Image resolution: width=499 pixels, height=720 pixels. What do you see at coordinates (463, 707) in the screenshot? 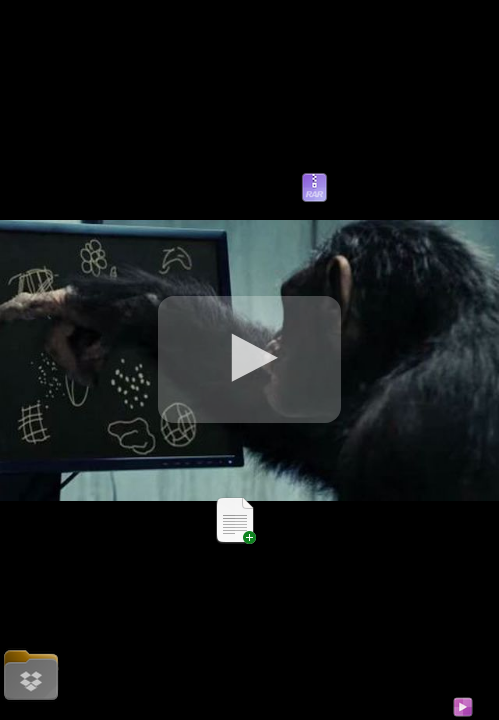
I see `access media codec settings` at bounding box center [463, 707].